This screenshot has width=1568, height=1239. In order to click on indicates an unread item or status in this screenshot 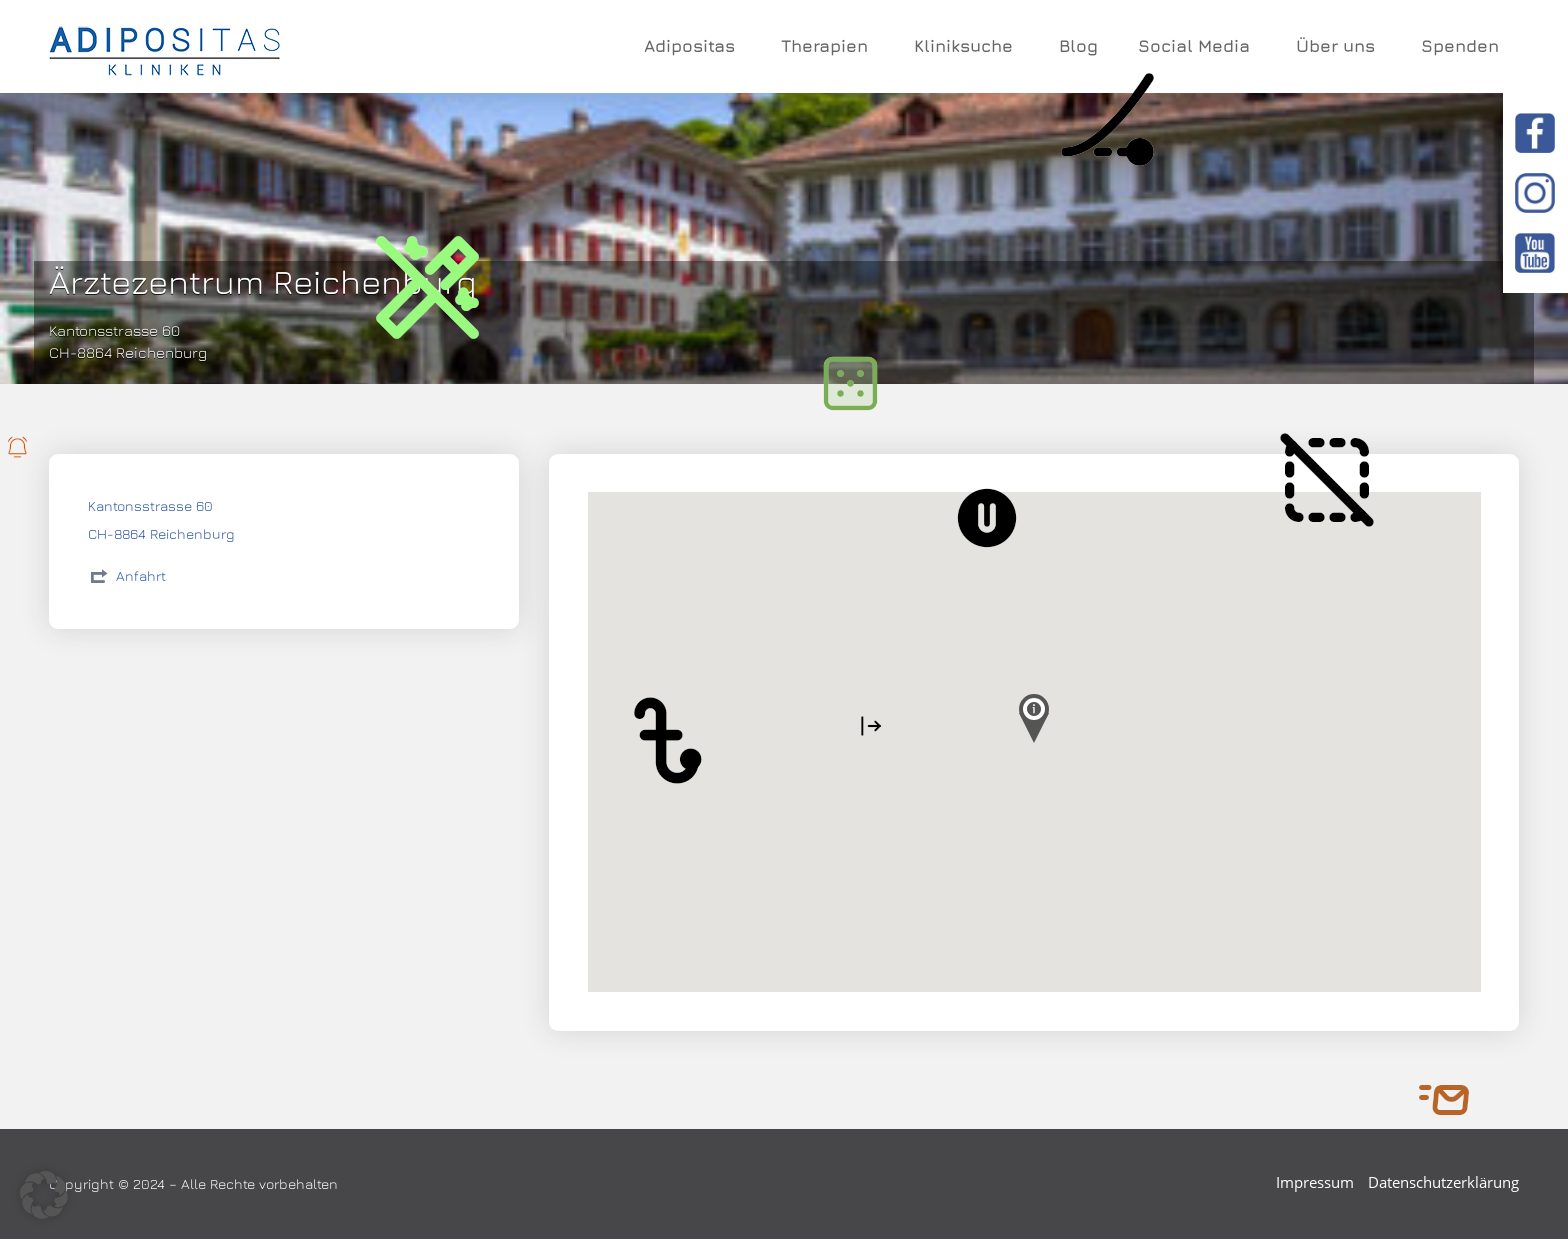, I will do `click(987, 518)`.